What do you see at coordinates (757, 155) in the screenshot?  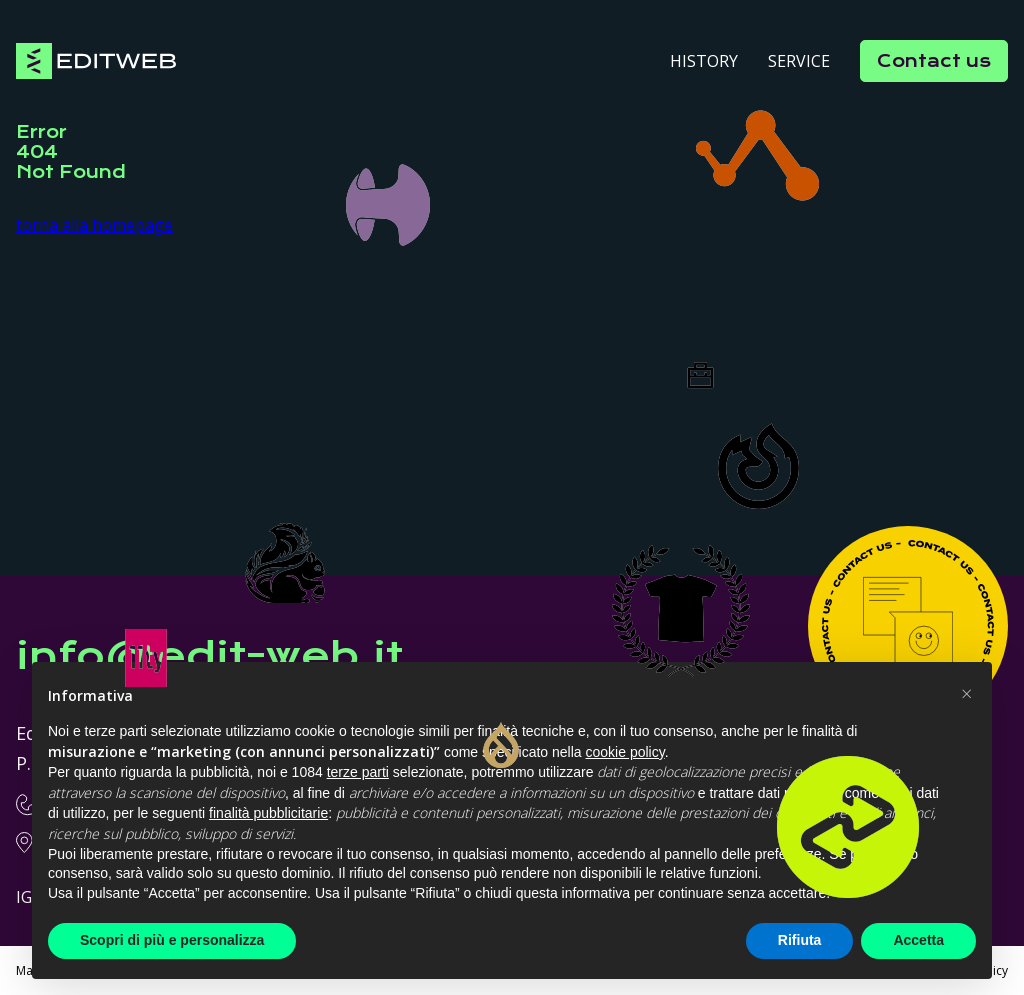 I see `alwaysdata hosting service logo` at bounding box center [757, 155].